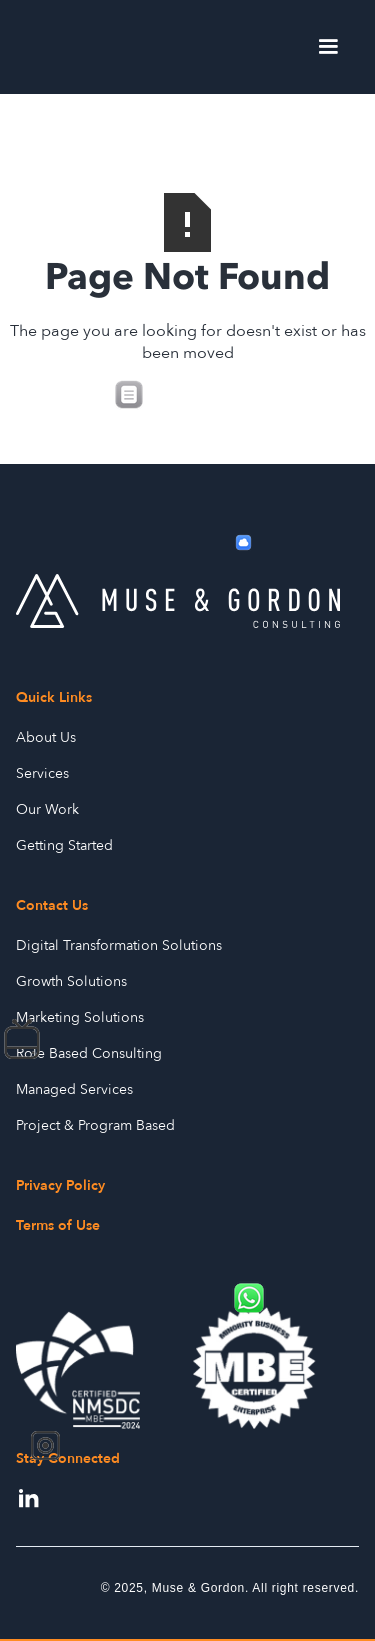 The width and height of the screenshot is (375, 1641). Describe the element at coordinates (45, 1445) in the screenshot. I see `open rhythmbox music player` at that location.